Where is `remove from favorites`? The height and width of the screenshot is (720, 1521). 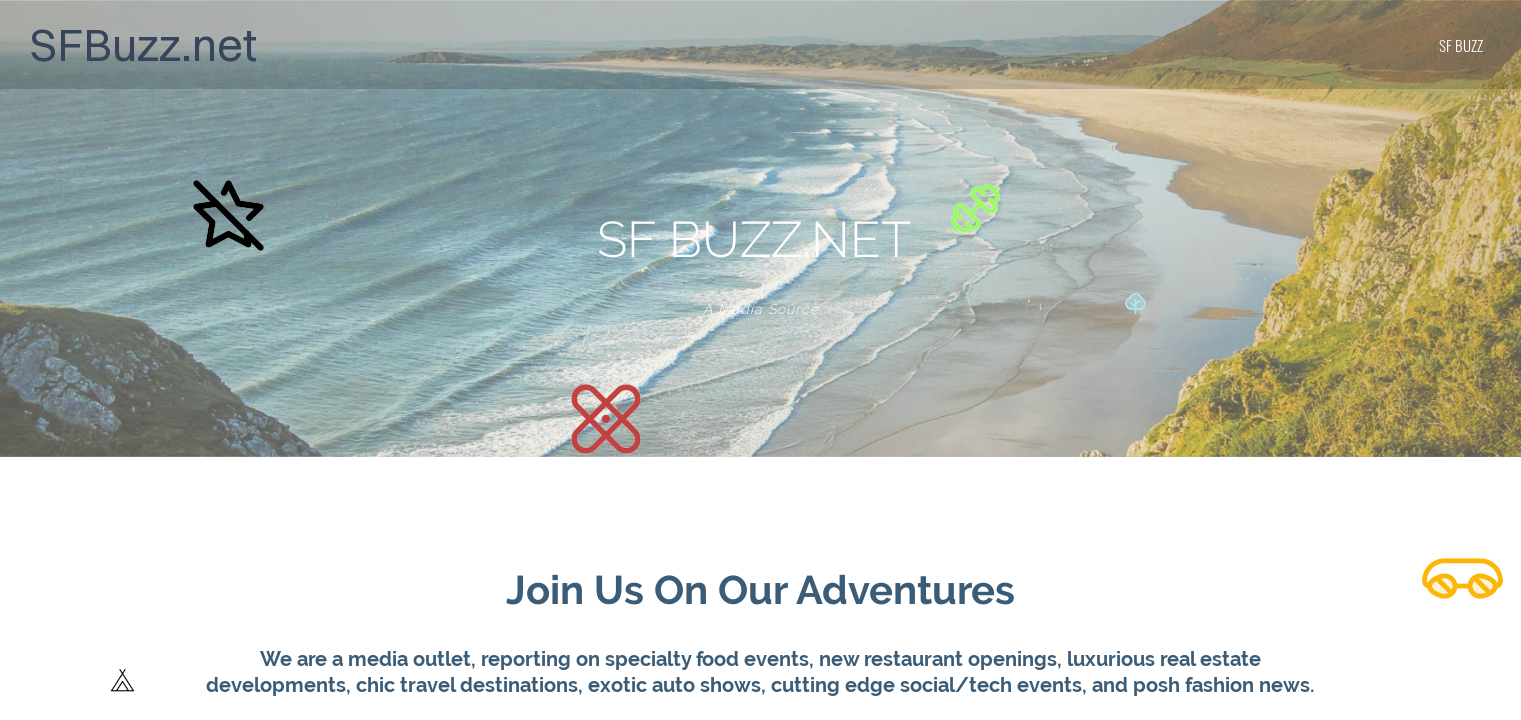
remove from favorites is located at coordinates (228, 215).